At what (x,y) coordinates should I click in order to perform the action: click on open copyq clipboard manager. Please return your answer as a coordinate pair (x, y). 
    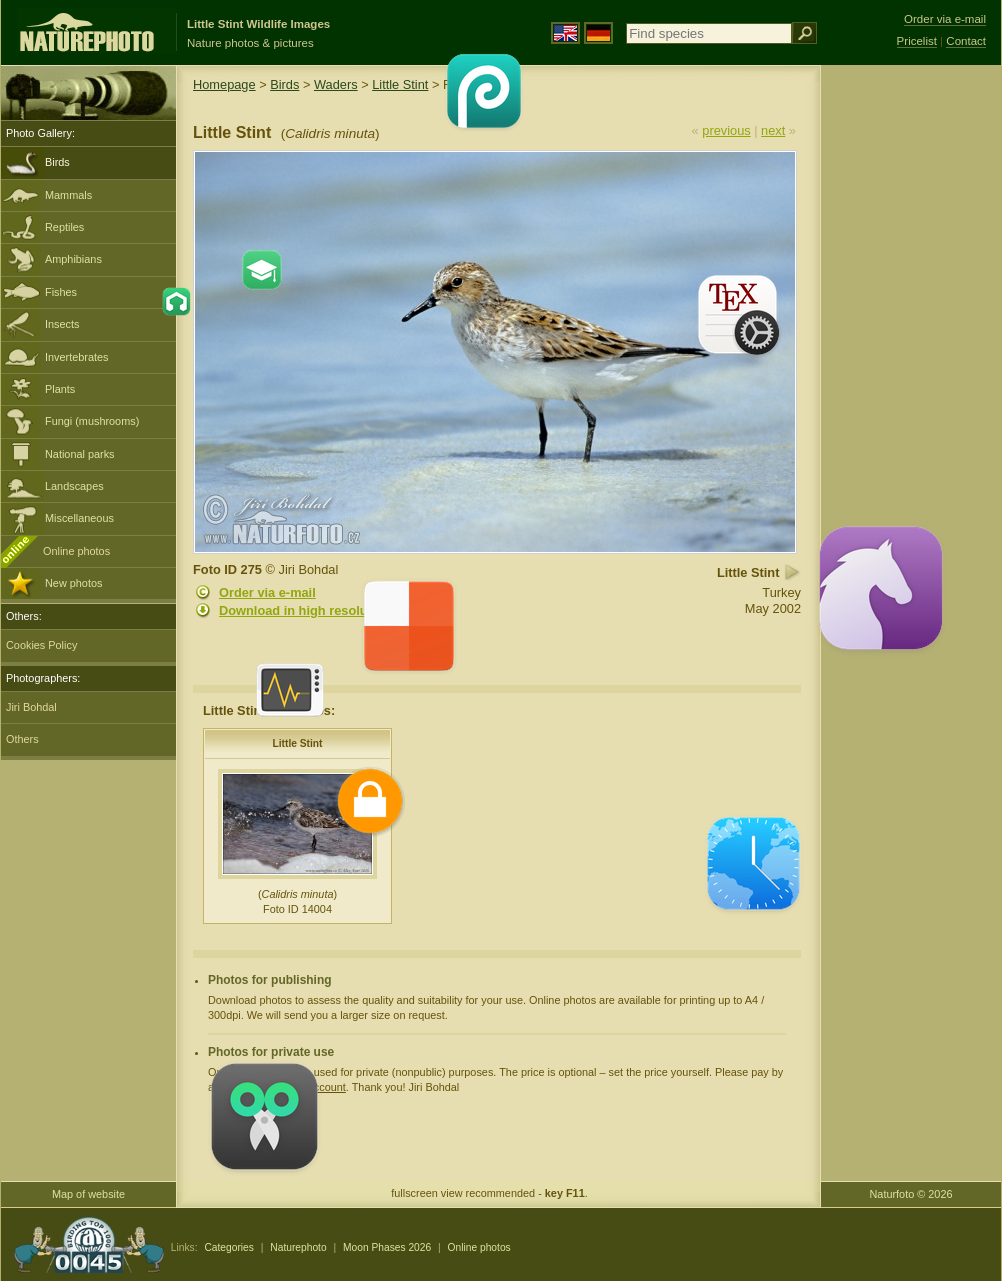
    Looking at the image, I should click on (264, 1116).